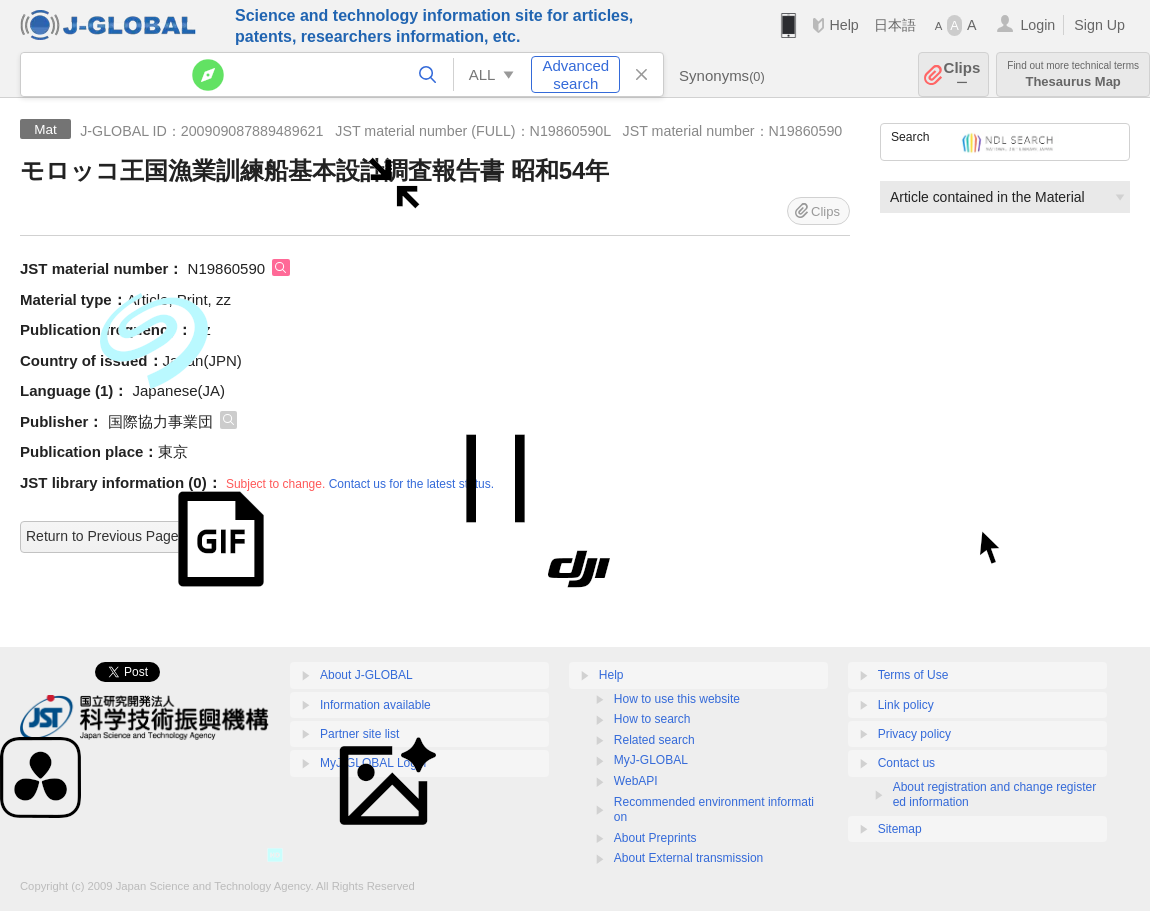 This screenshot has width=1150, height=911. I want to click on indicates high definition video quality, so click(275, 855).